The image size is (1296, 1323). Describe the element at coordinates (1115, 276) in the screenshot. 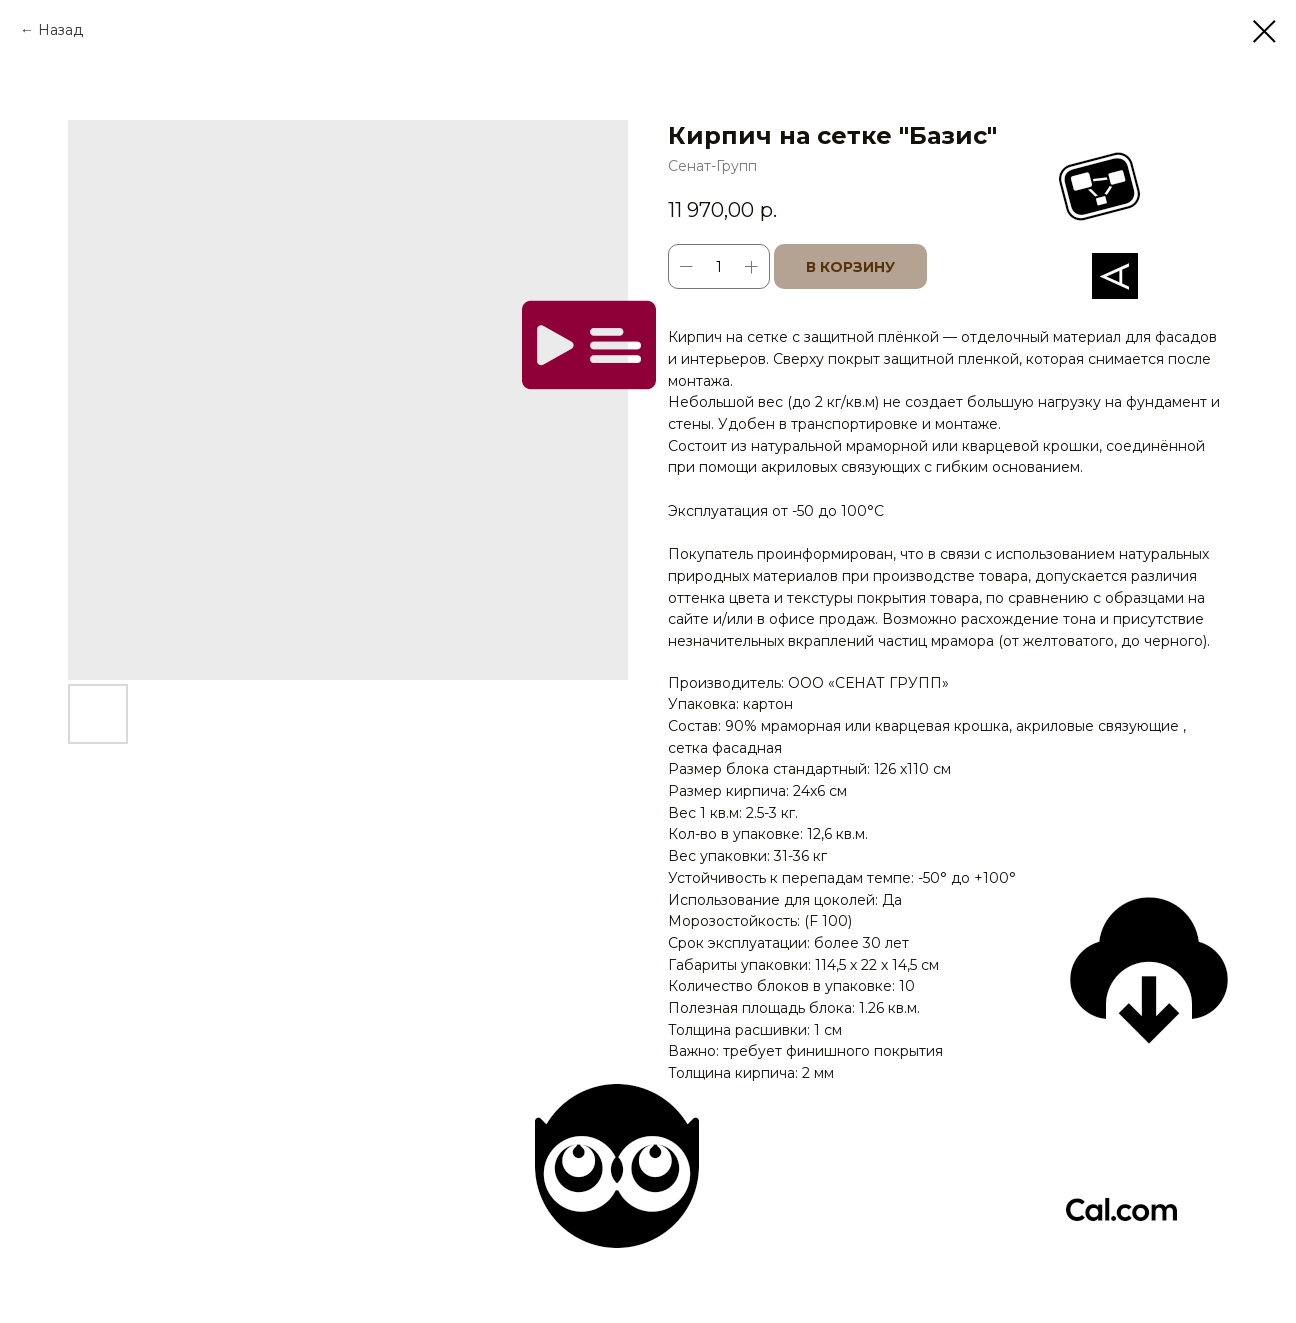

I see `aerospike database logo` at that location.